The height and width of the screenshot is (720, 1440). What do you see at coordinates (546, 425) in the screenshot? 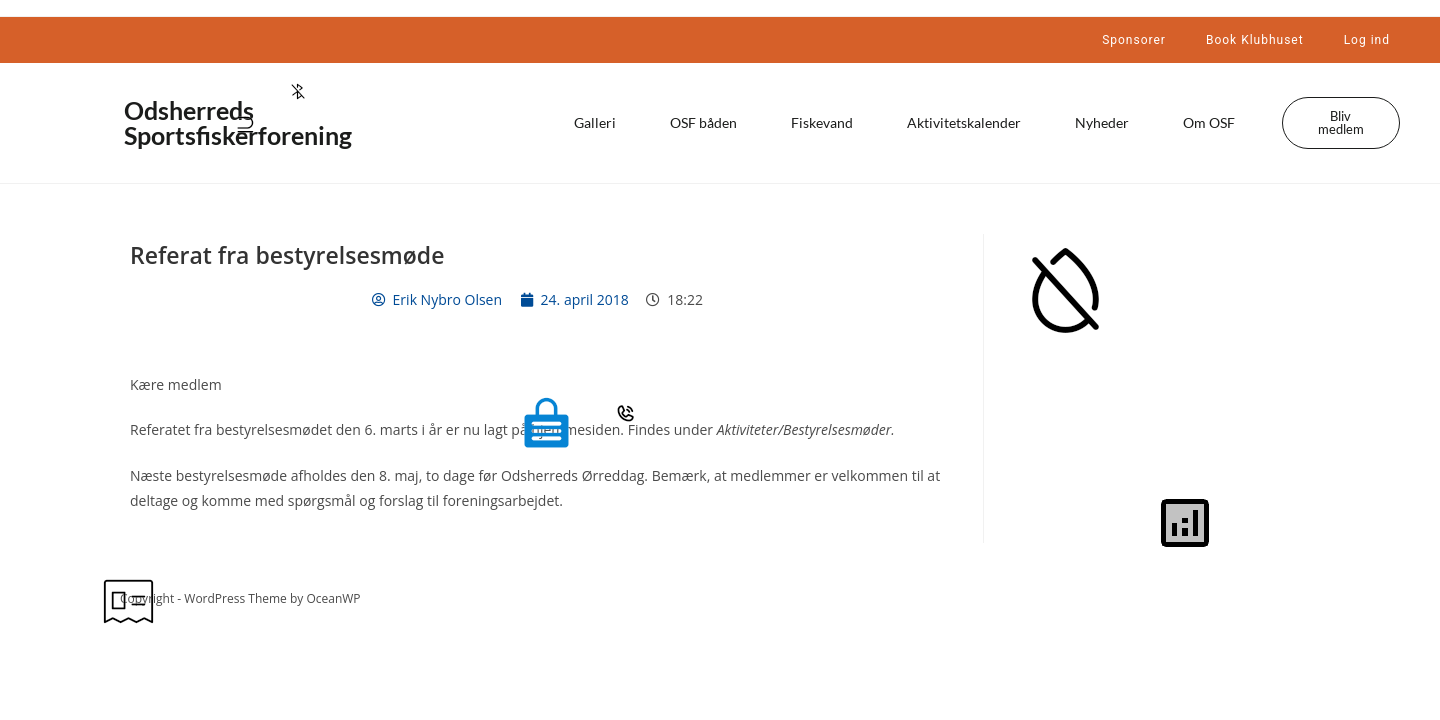
I see `secure or locked content` at bounding box center [546, 425].